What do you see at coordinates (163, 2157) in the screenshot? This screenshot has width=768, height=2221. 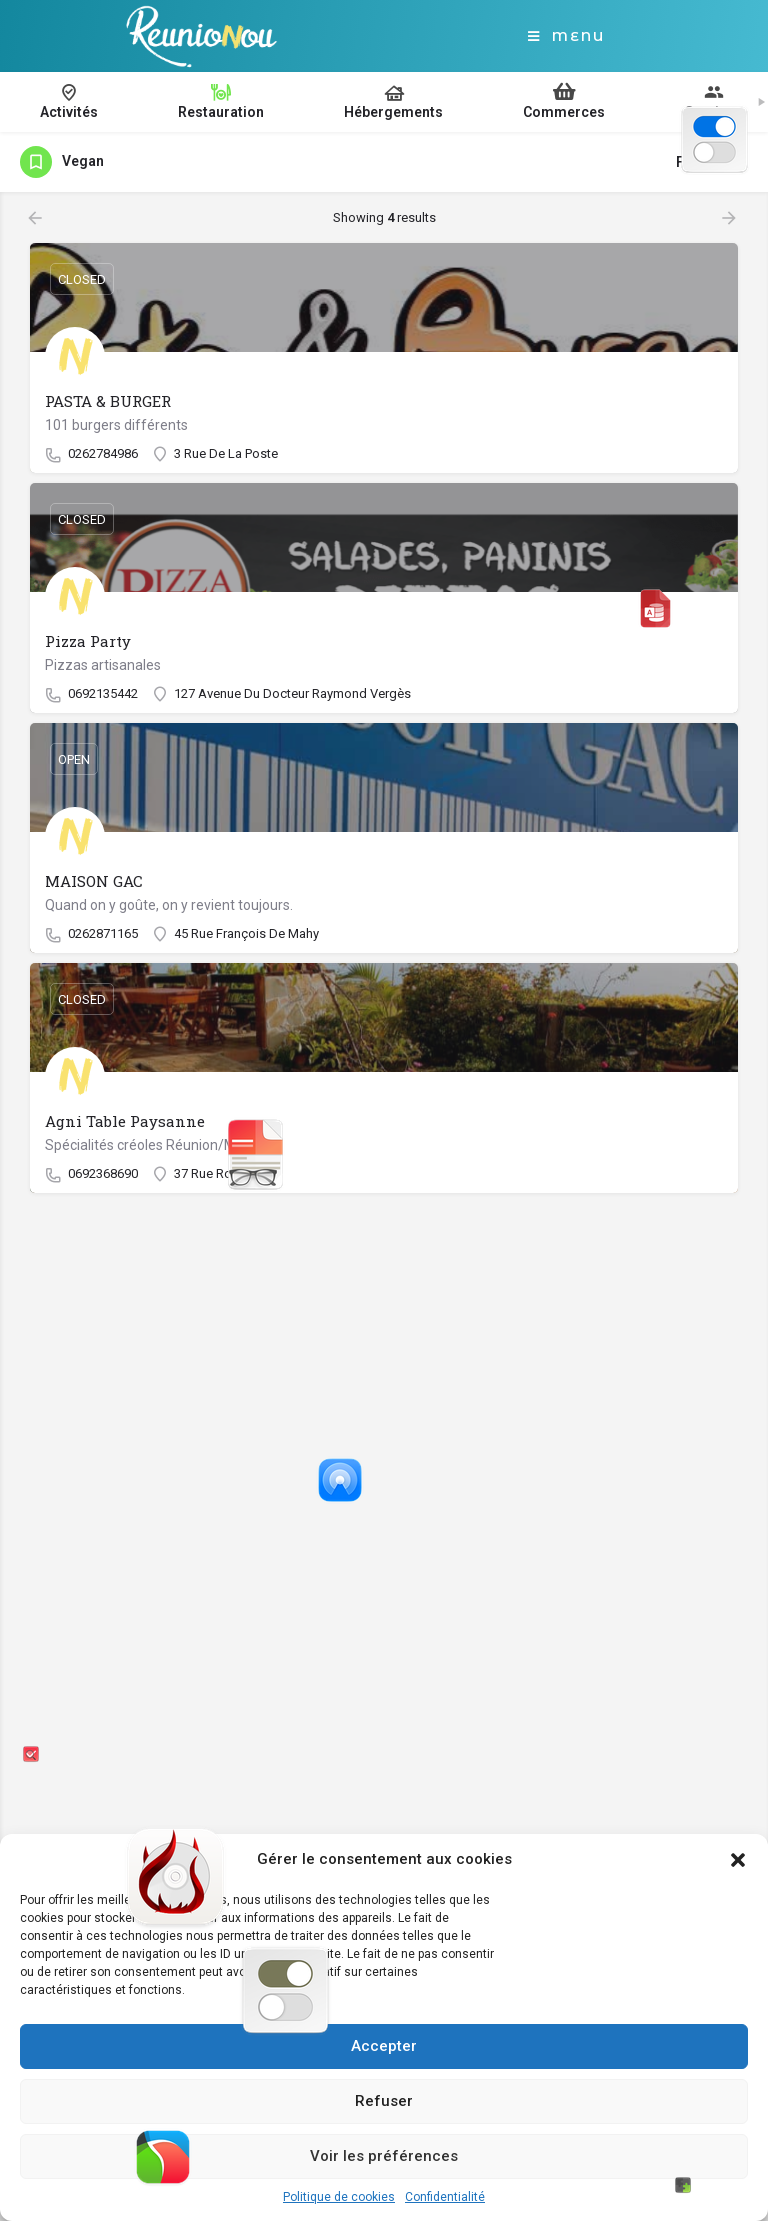 I see `open reaper digital audio workstation` at bounding box center [163, 2157].